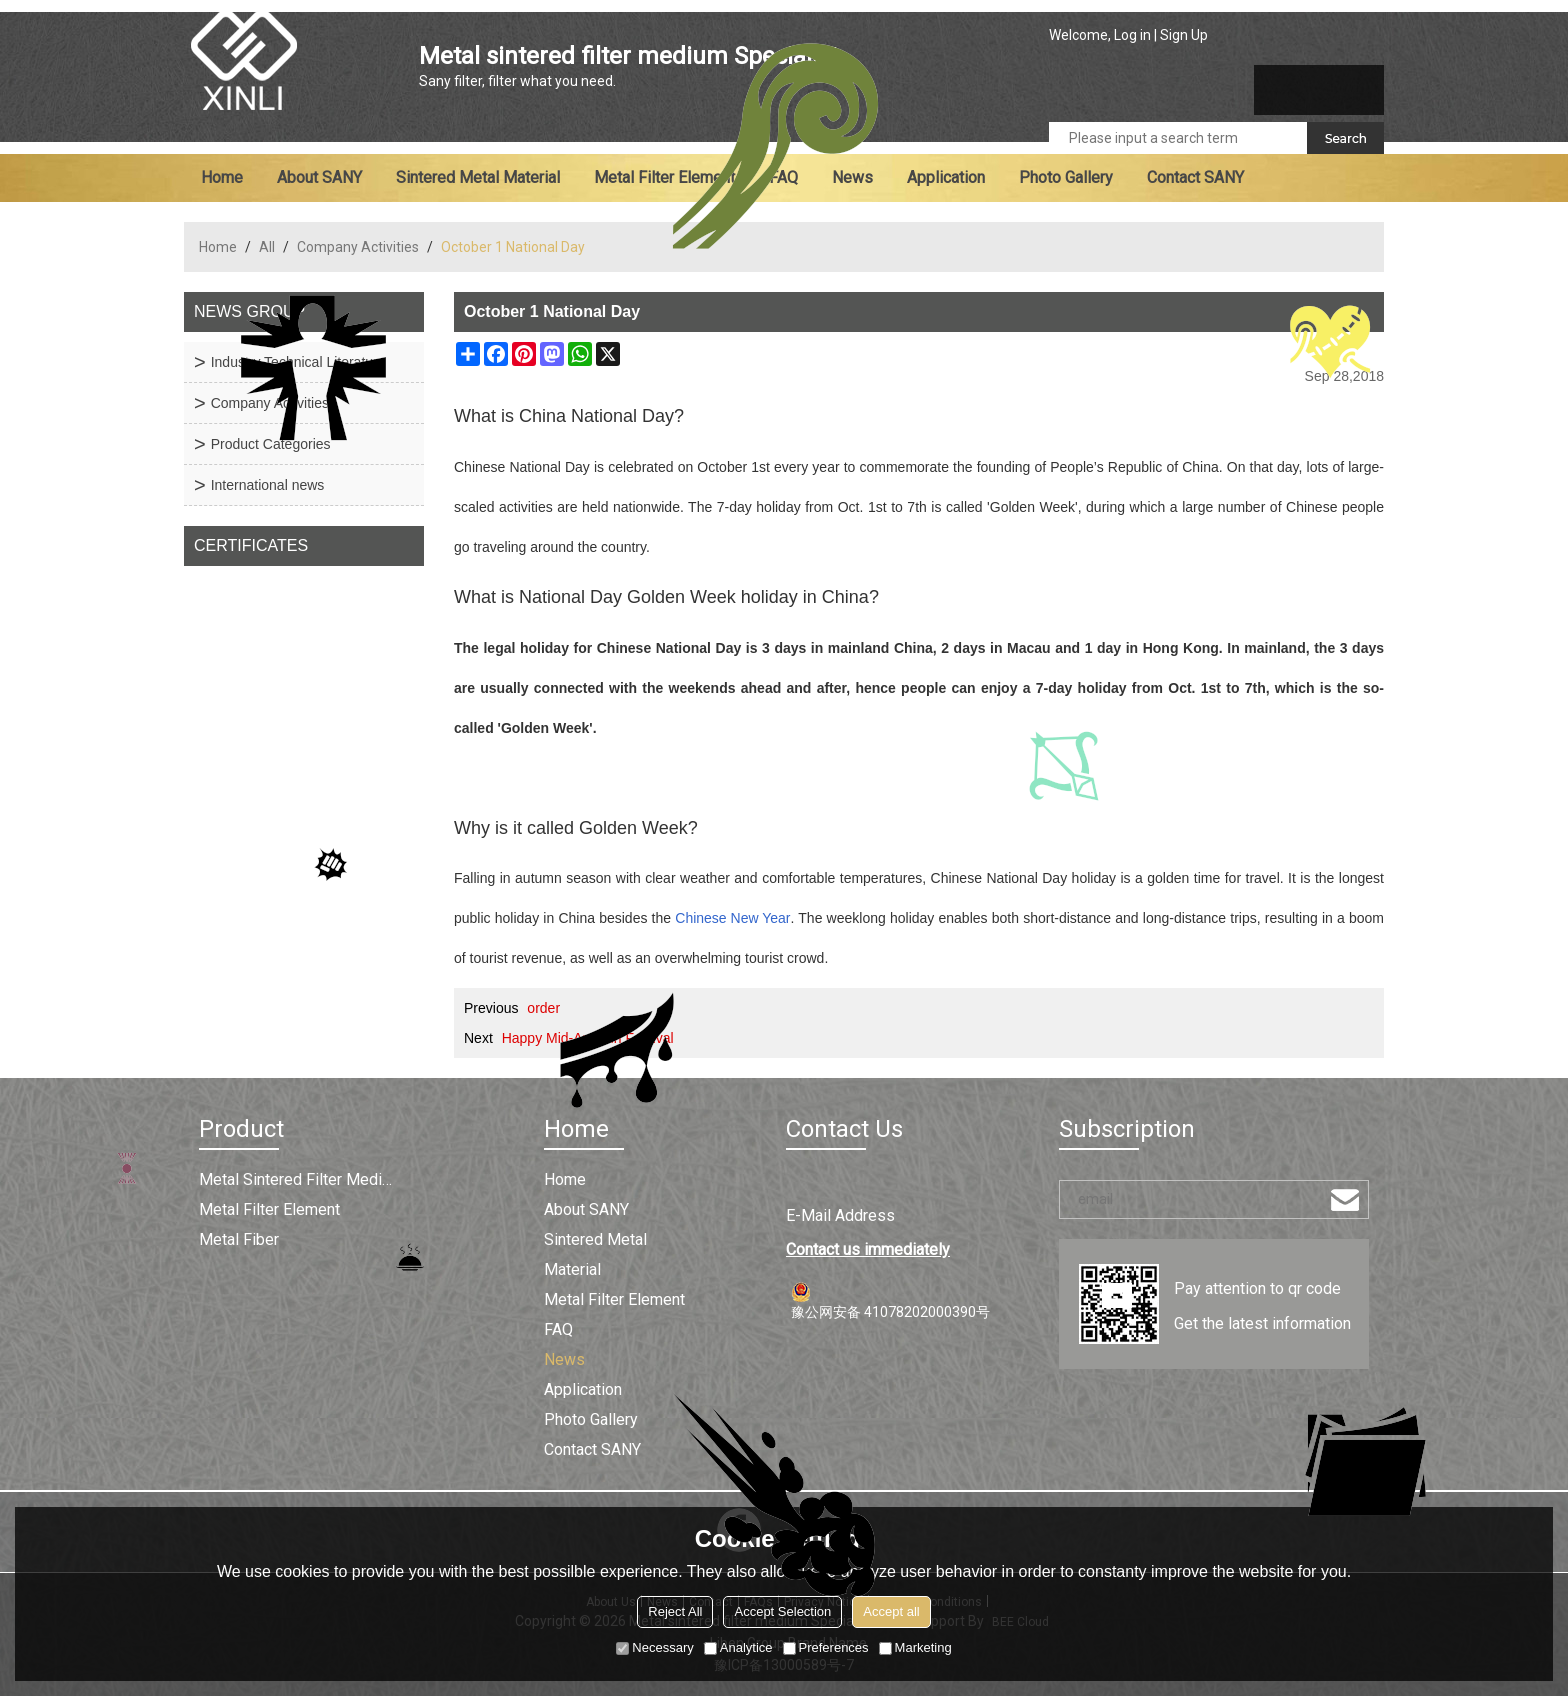 This screenshot has width=1568, height=1696. I want to click on indicates a critical hit or bleeding damage effect, so click(617, 1050).